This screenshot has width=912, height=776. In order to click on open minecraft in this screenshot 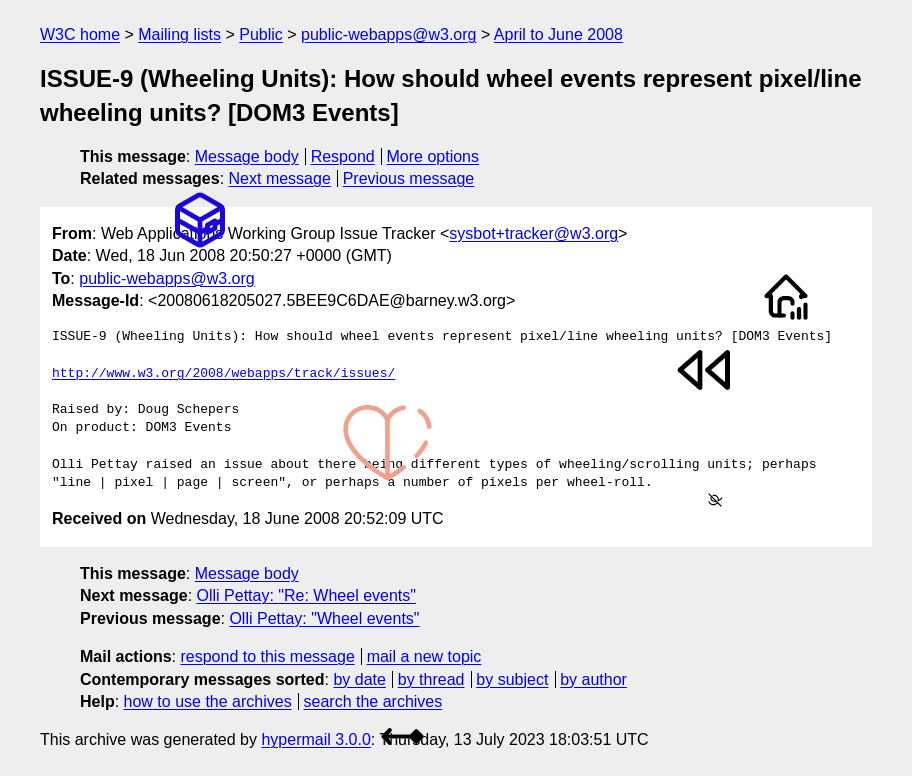, I will do `click(200, 220)`.